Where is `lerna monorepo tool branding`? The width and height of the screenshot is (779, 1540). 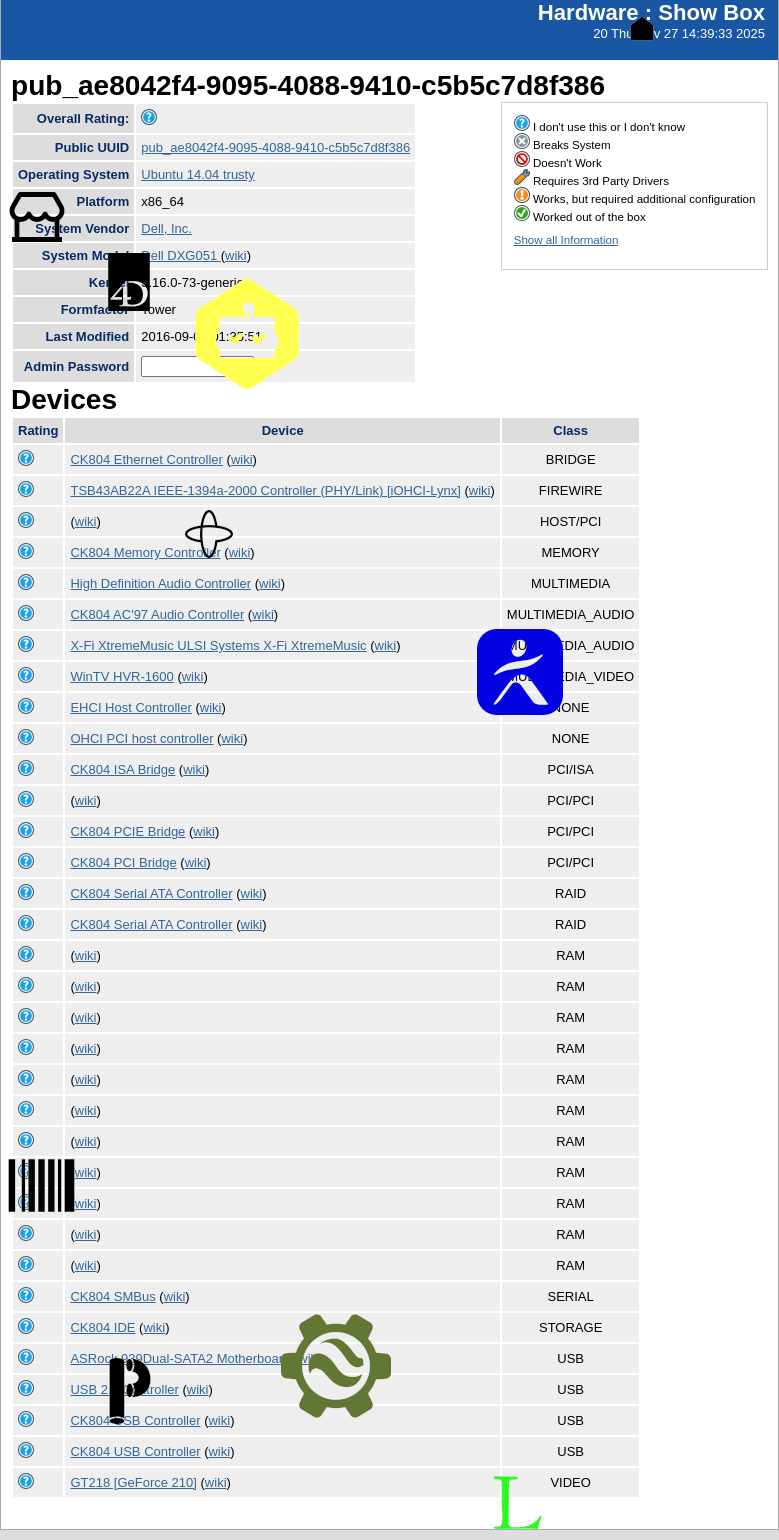 lerna monorepo tool branding is located at coordinates (517, 1502).